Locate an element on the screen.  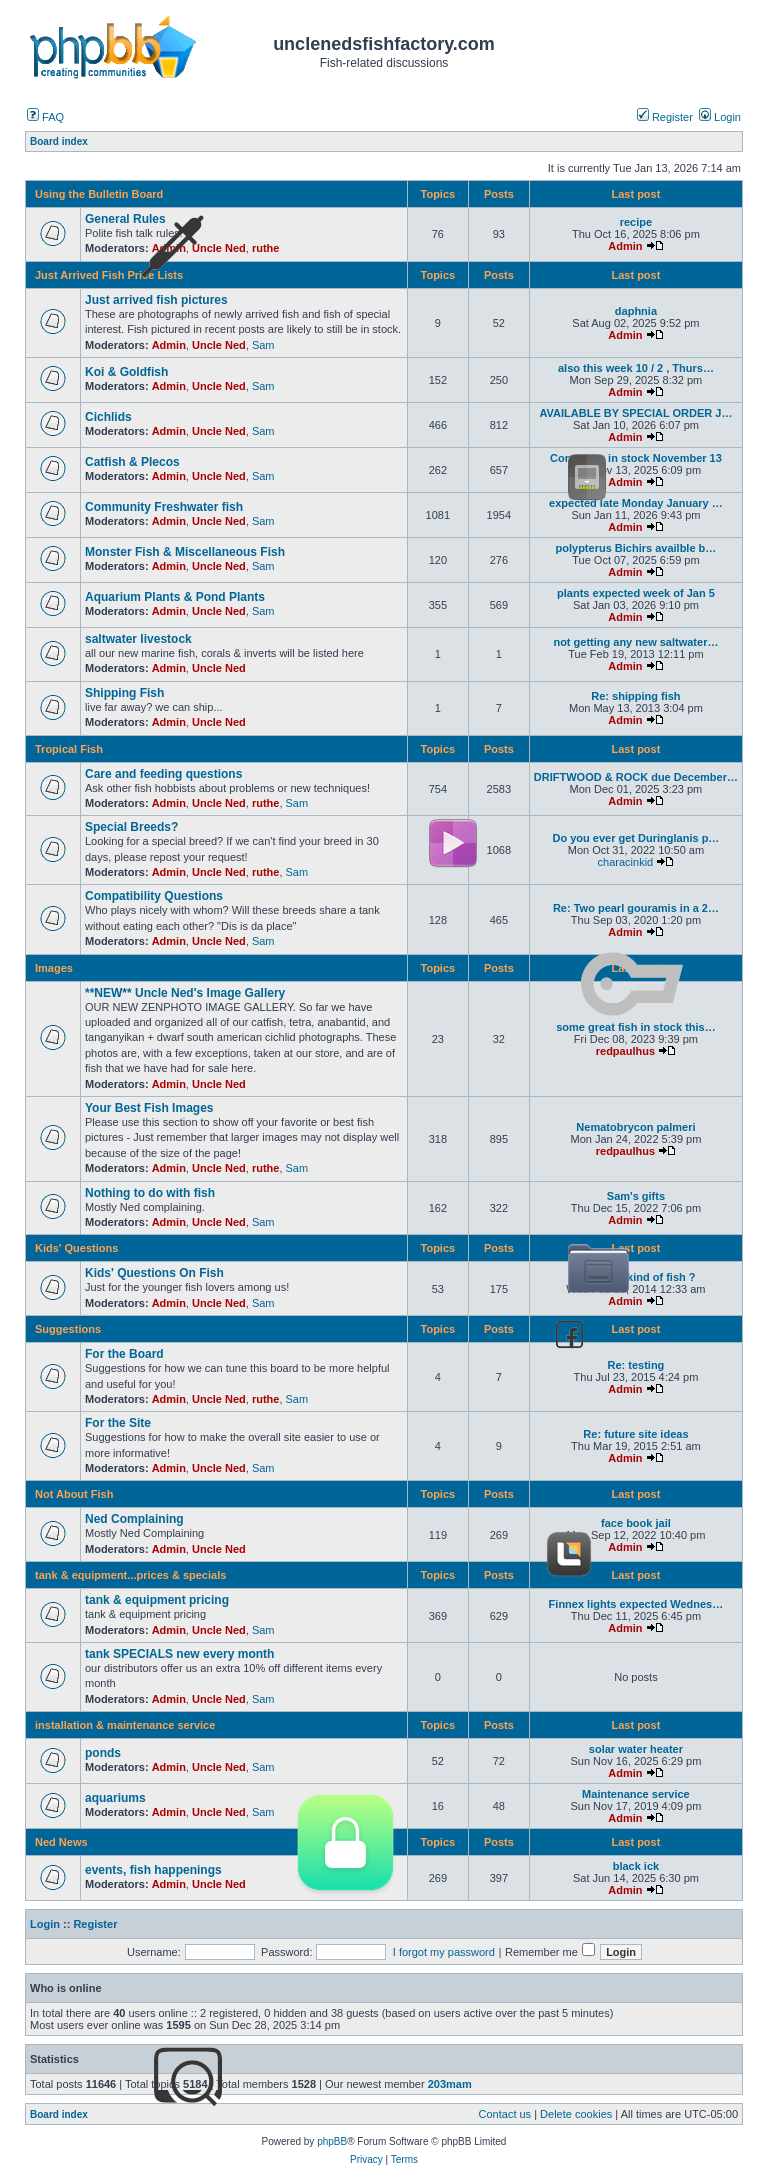
open color picker tool is located at coordinates (172, 247).